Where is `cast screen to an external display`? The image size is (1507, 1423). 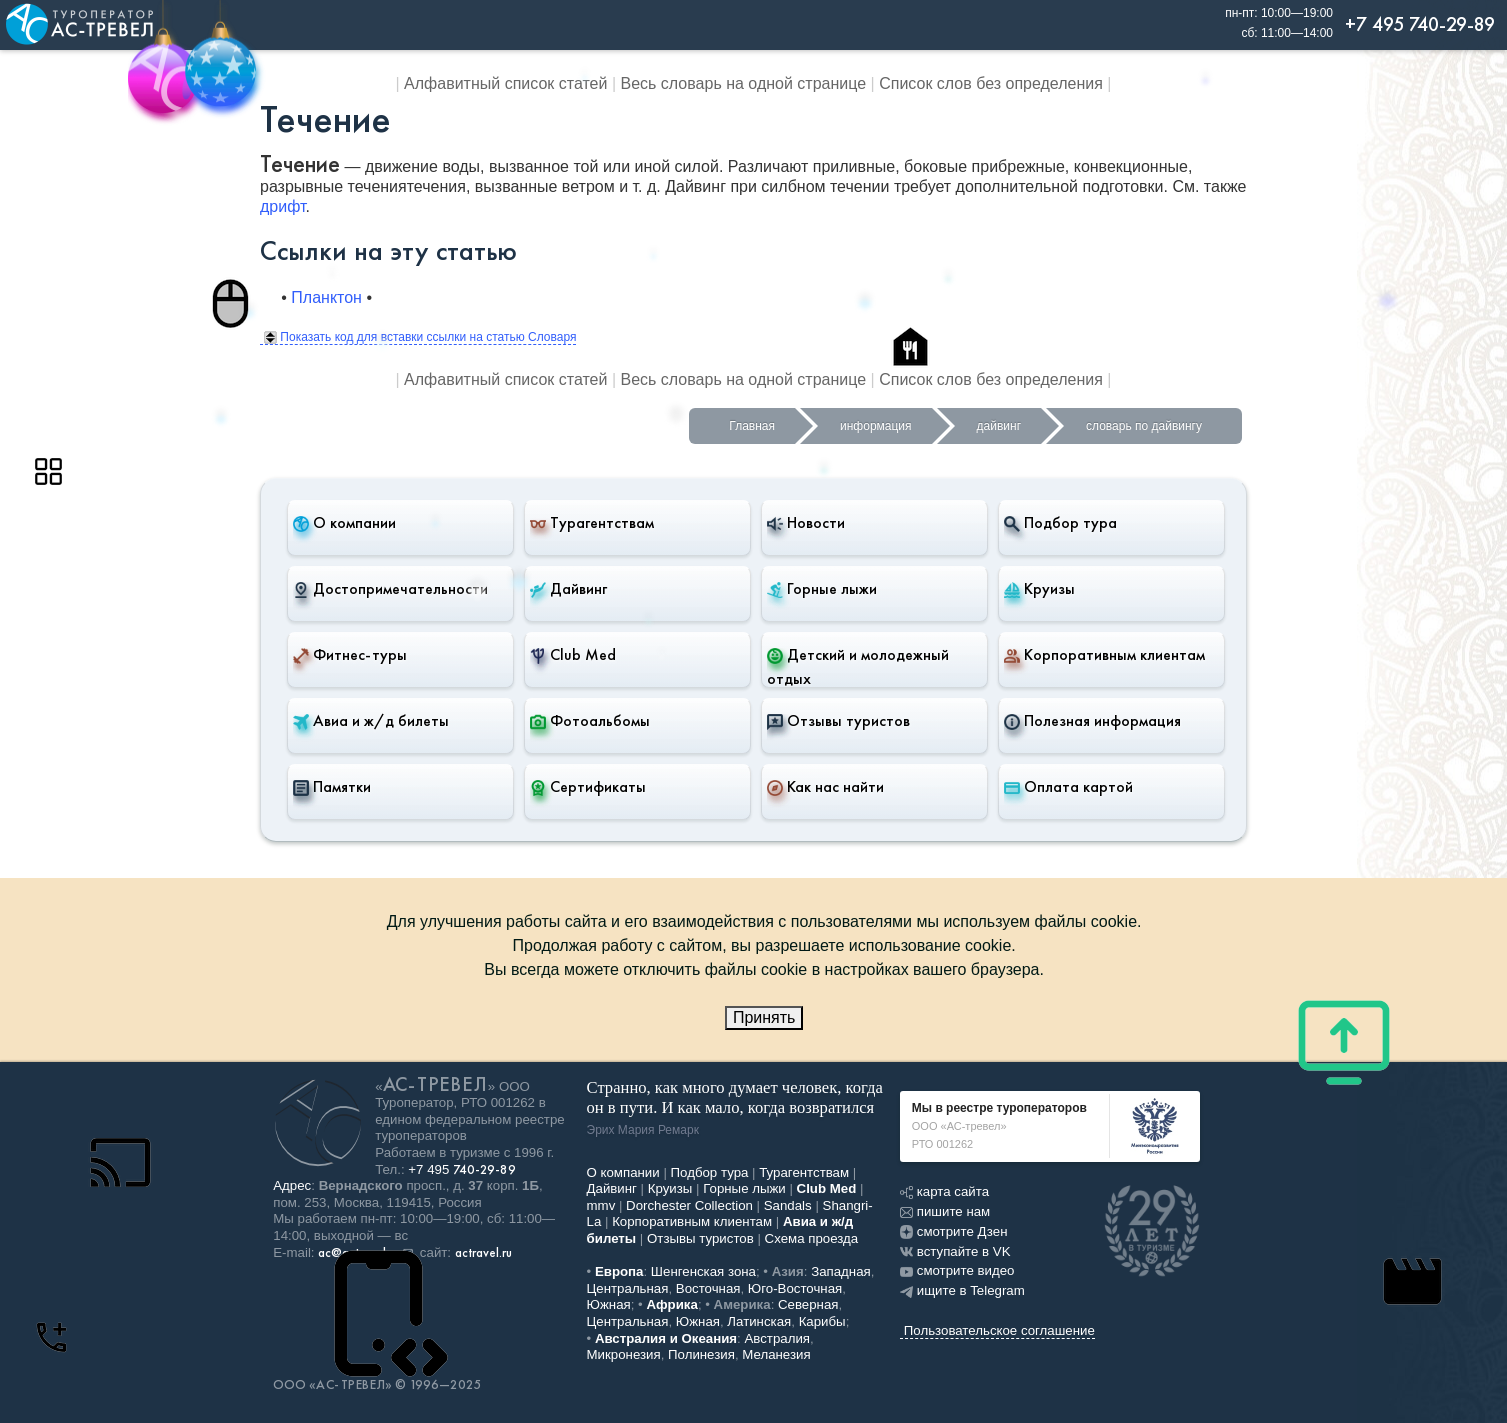
cast screen to an external display is located at coordinates (120, 1162).